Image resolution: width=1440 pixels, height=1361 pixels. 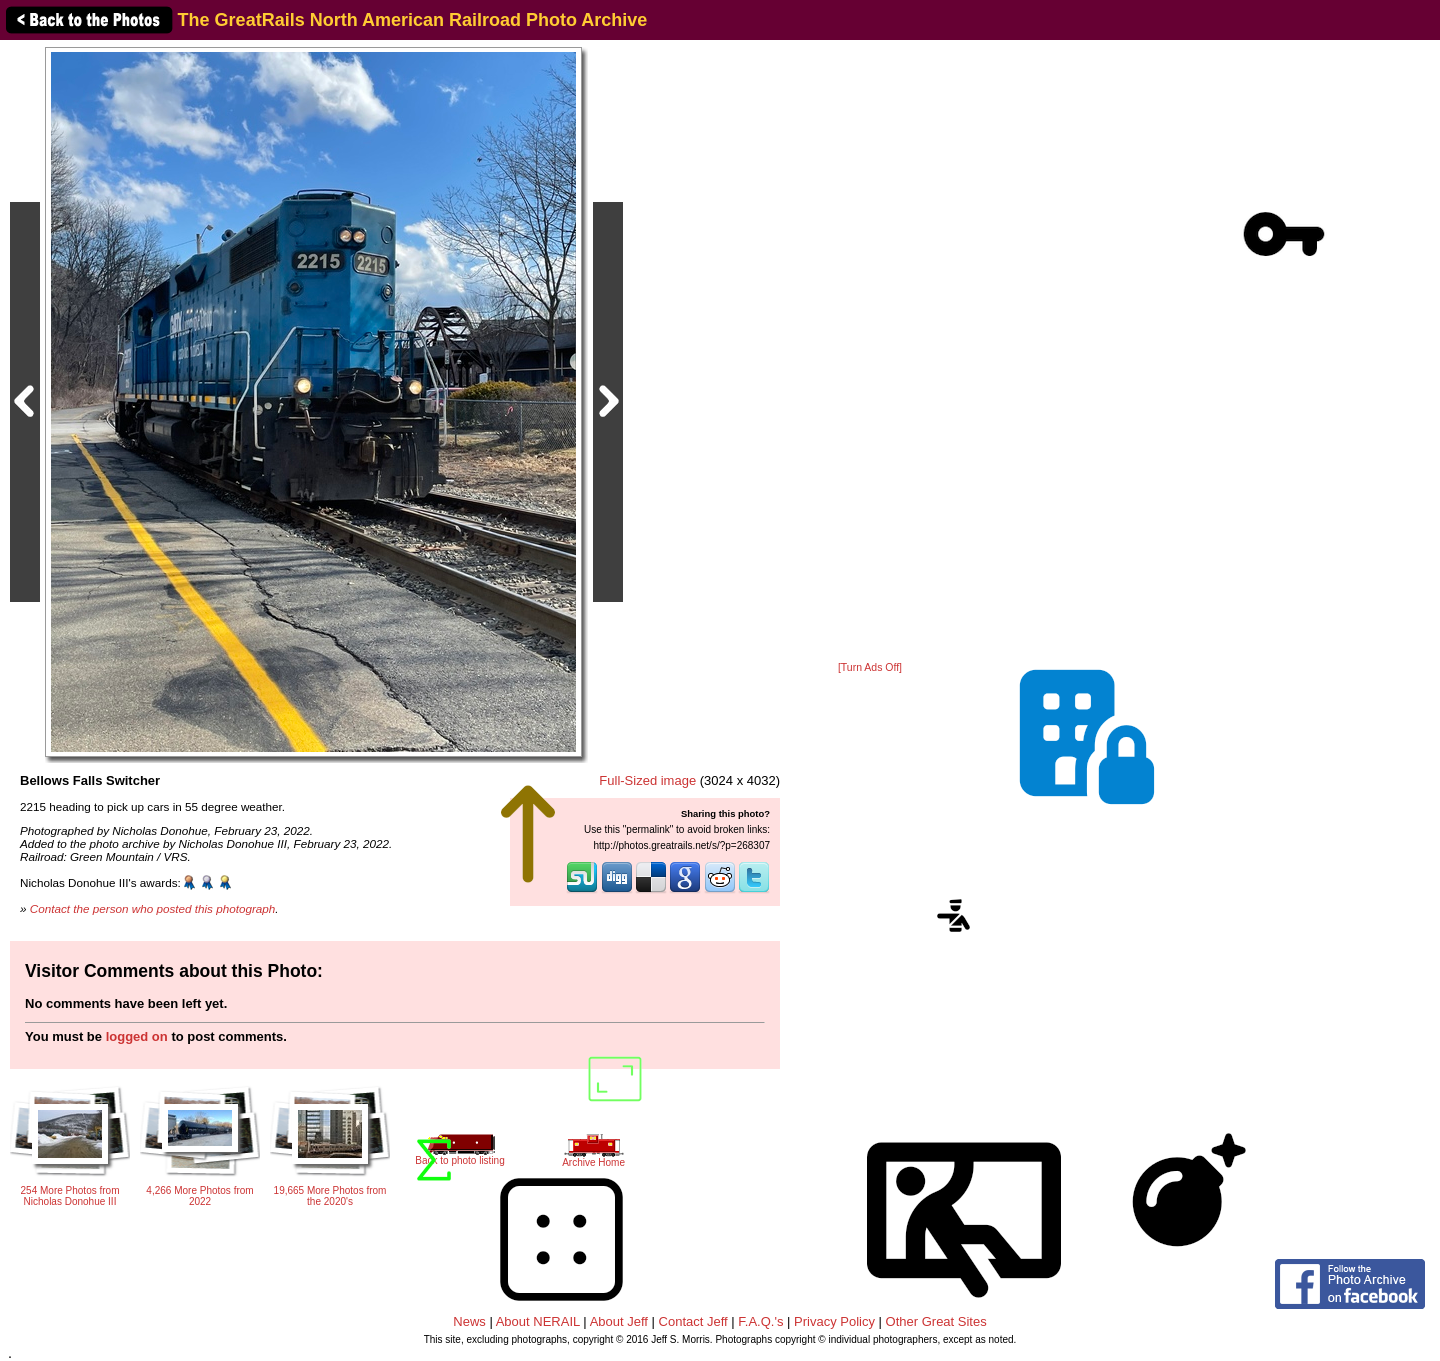 I want to click on scroll to top of page, so click(x=528, y=834).